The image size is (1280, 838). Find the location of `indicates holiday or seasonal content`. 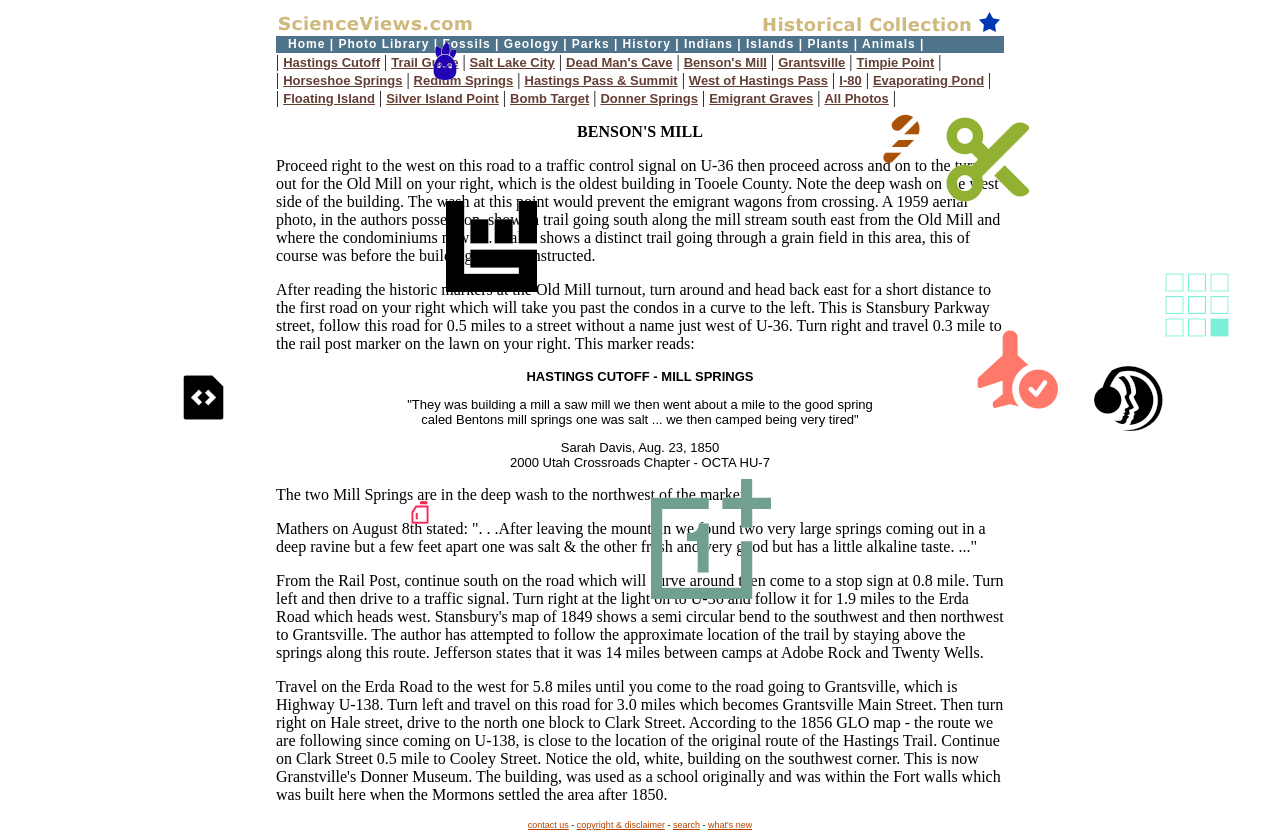

indicates holiday or seasonal content is located at coordinates (900, 140).